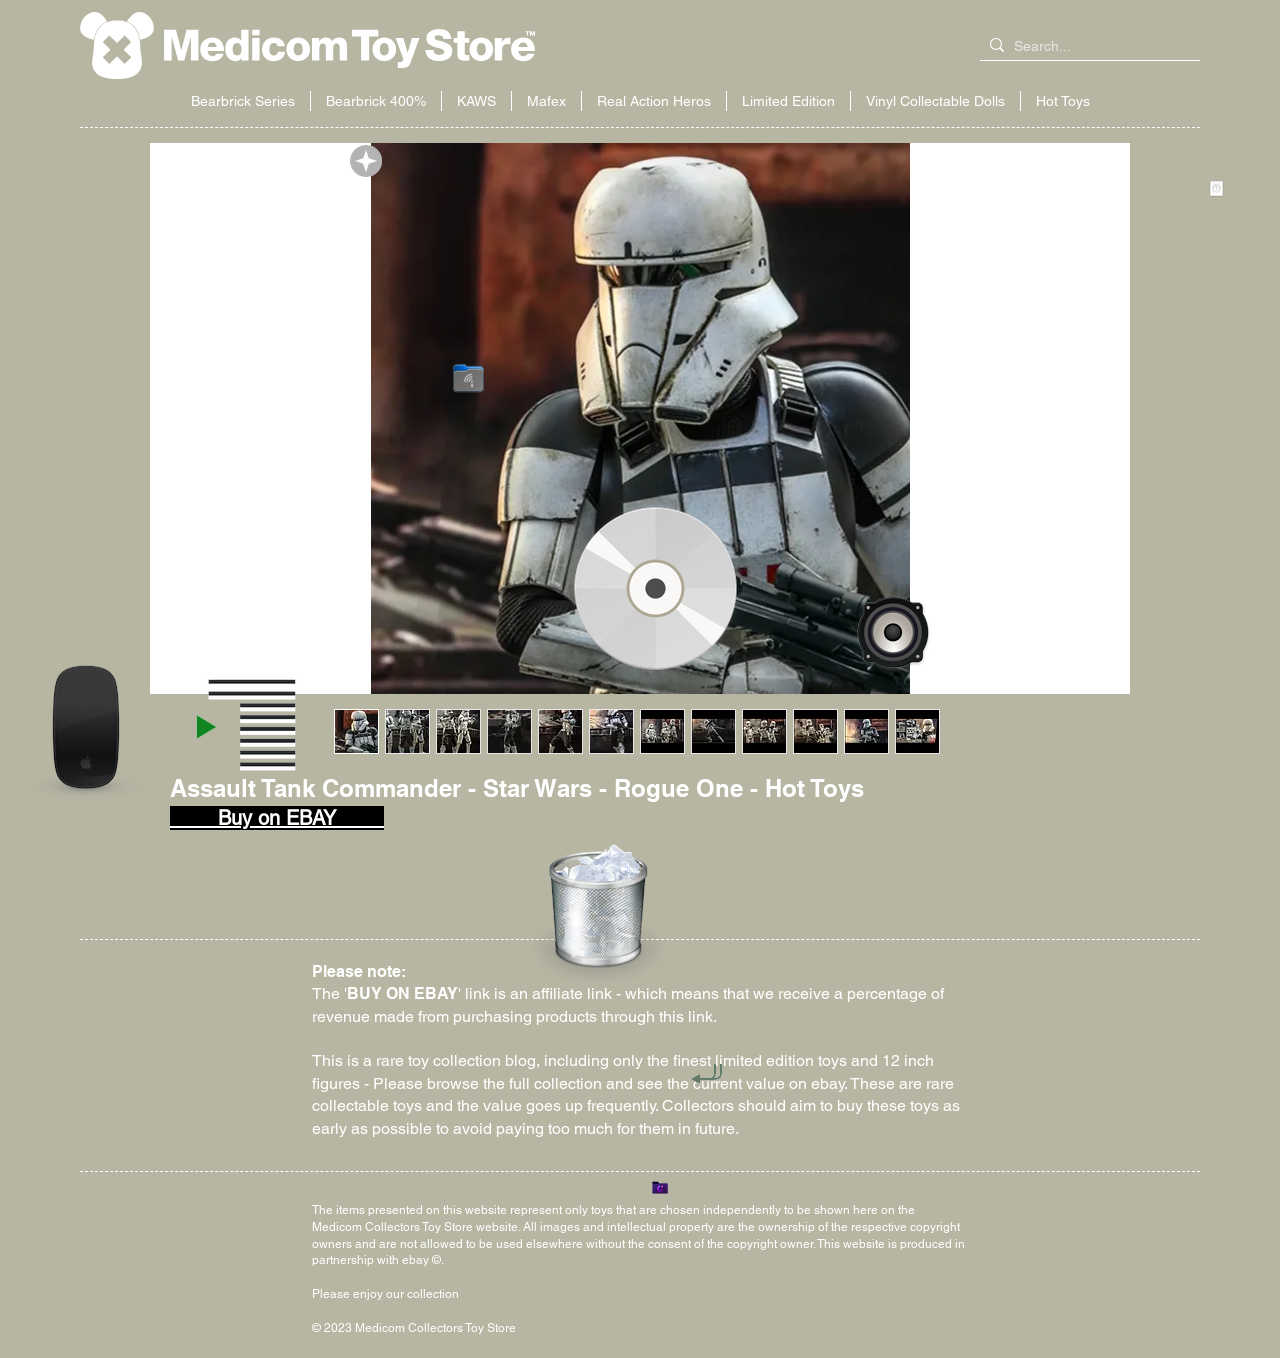 This screenshot has height=1358, width=1280. Describe the element at coordinates (86, 732) in the screenshot. I see `apple magic mouse bluetooth device` at that location.